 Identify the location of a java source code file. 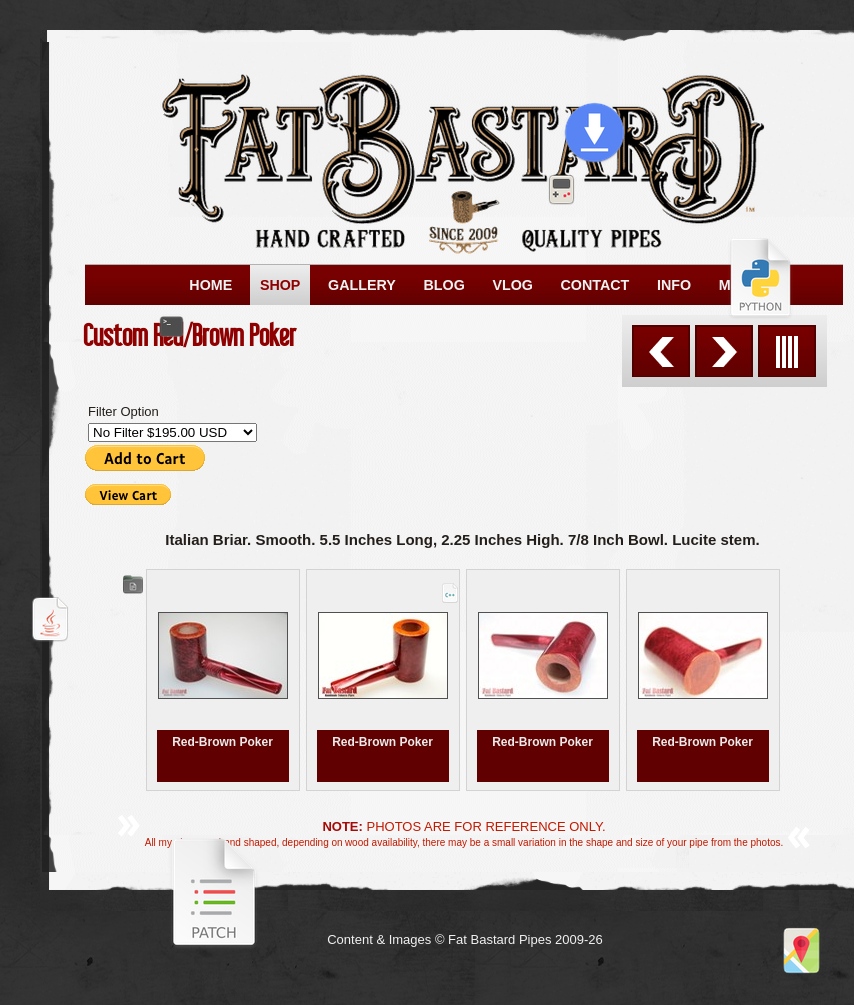
(50, 619).